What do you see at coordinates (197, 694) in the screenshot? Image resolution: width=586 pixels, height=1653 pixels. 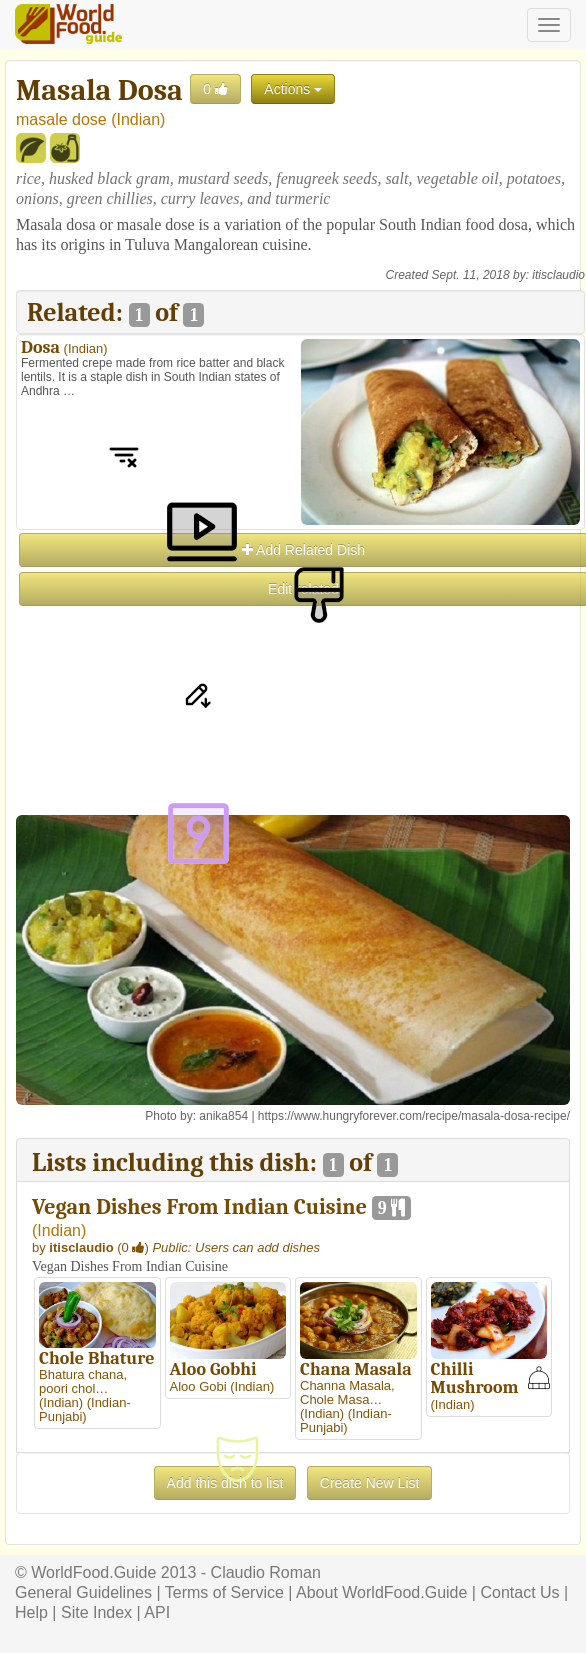 I see `save or submit written content` at bounding box center [197, 694].